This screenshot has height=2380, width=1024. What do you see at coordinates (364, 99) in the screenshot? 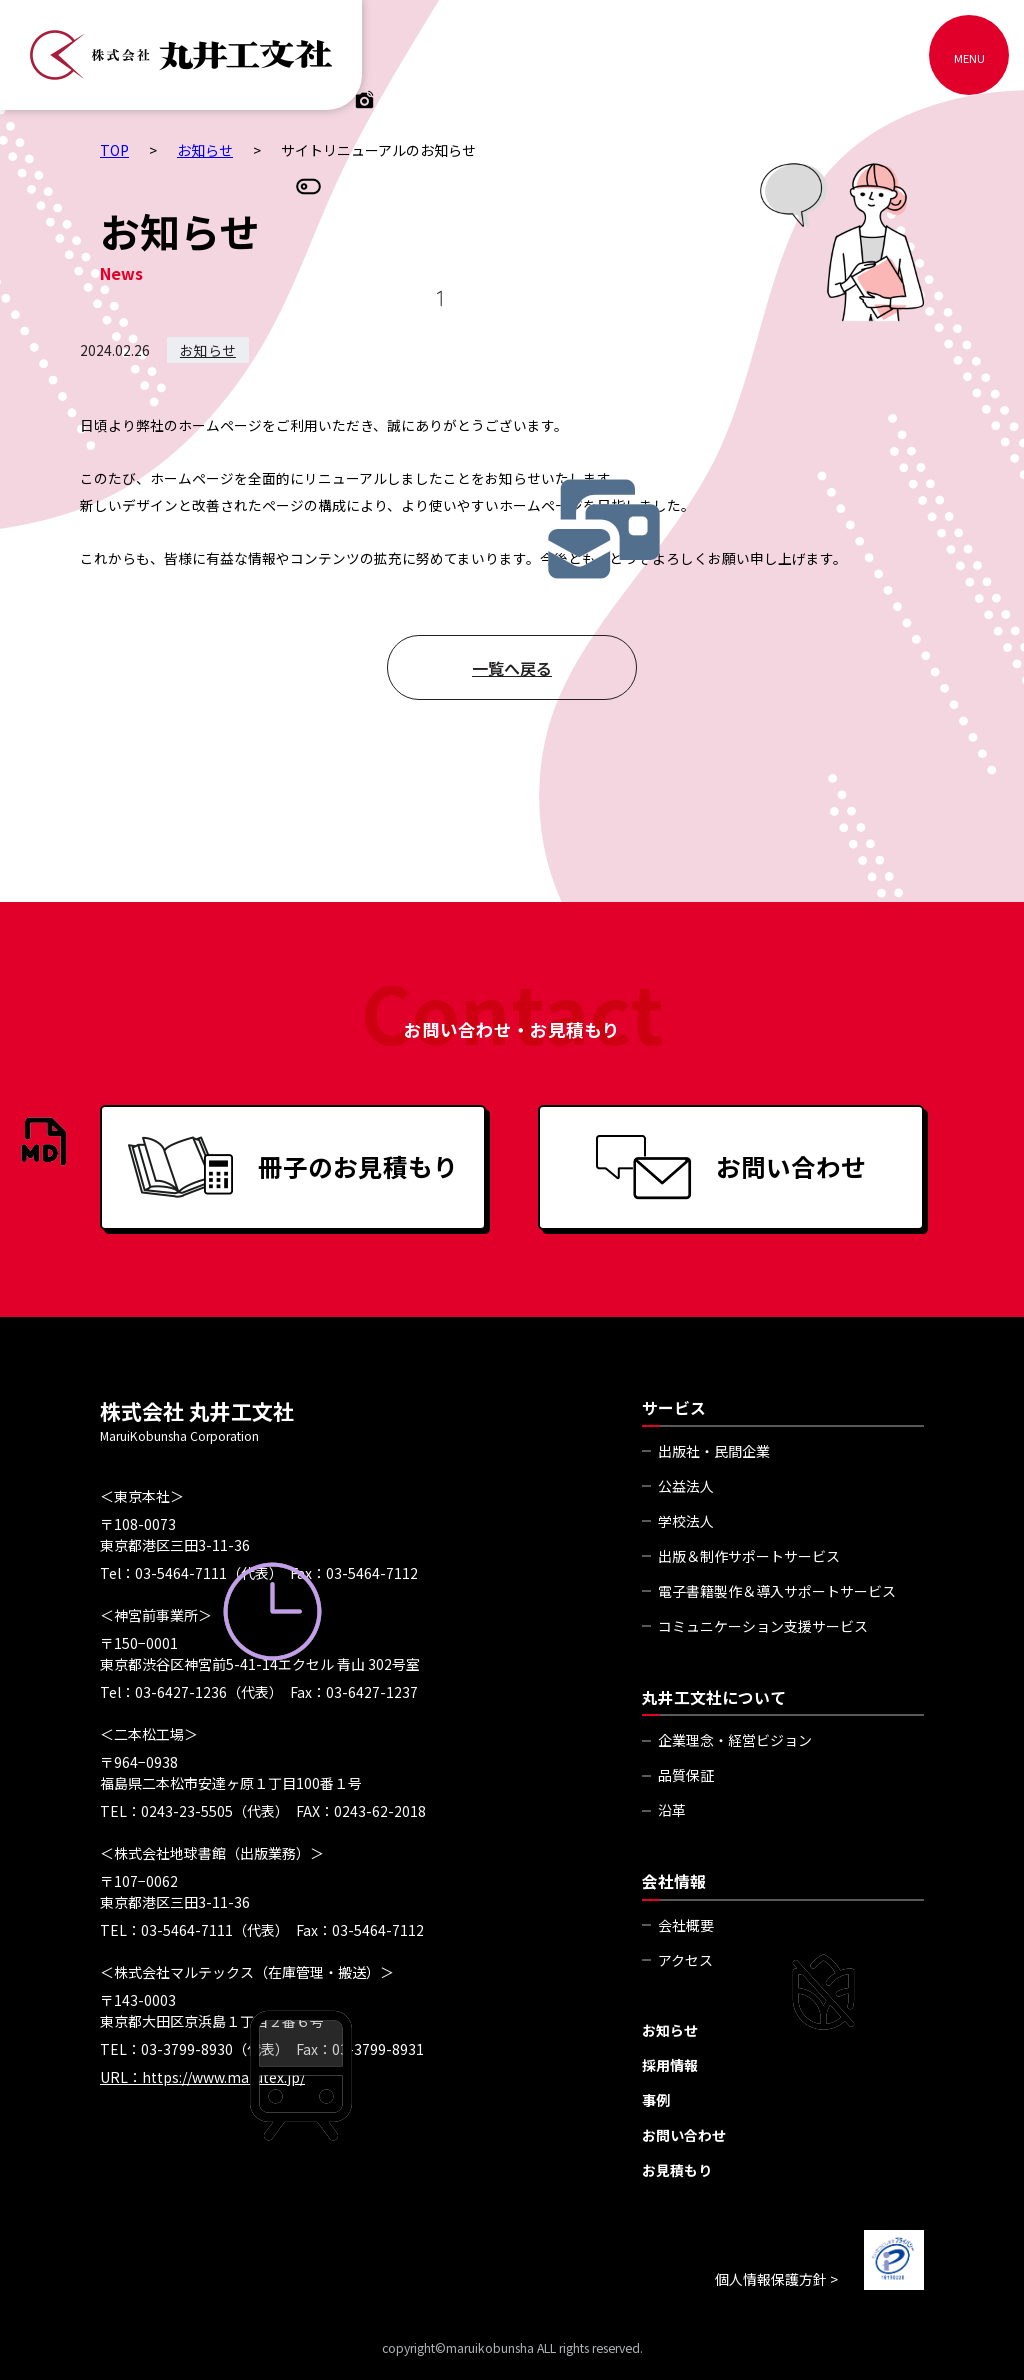
I see `connect to a wireless or remote camera` at bounding box center [364, 99].